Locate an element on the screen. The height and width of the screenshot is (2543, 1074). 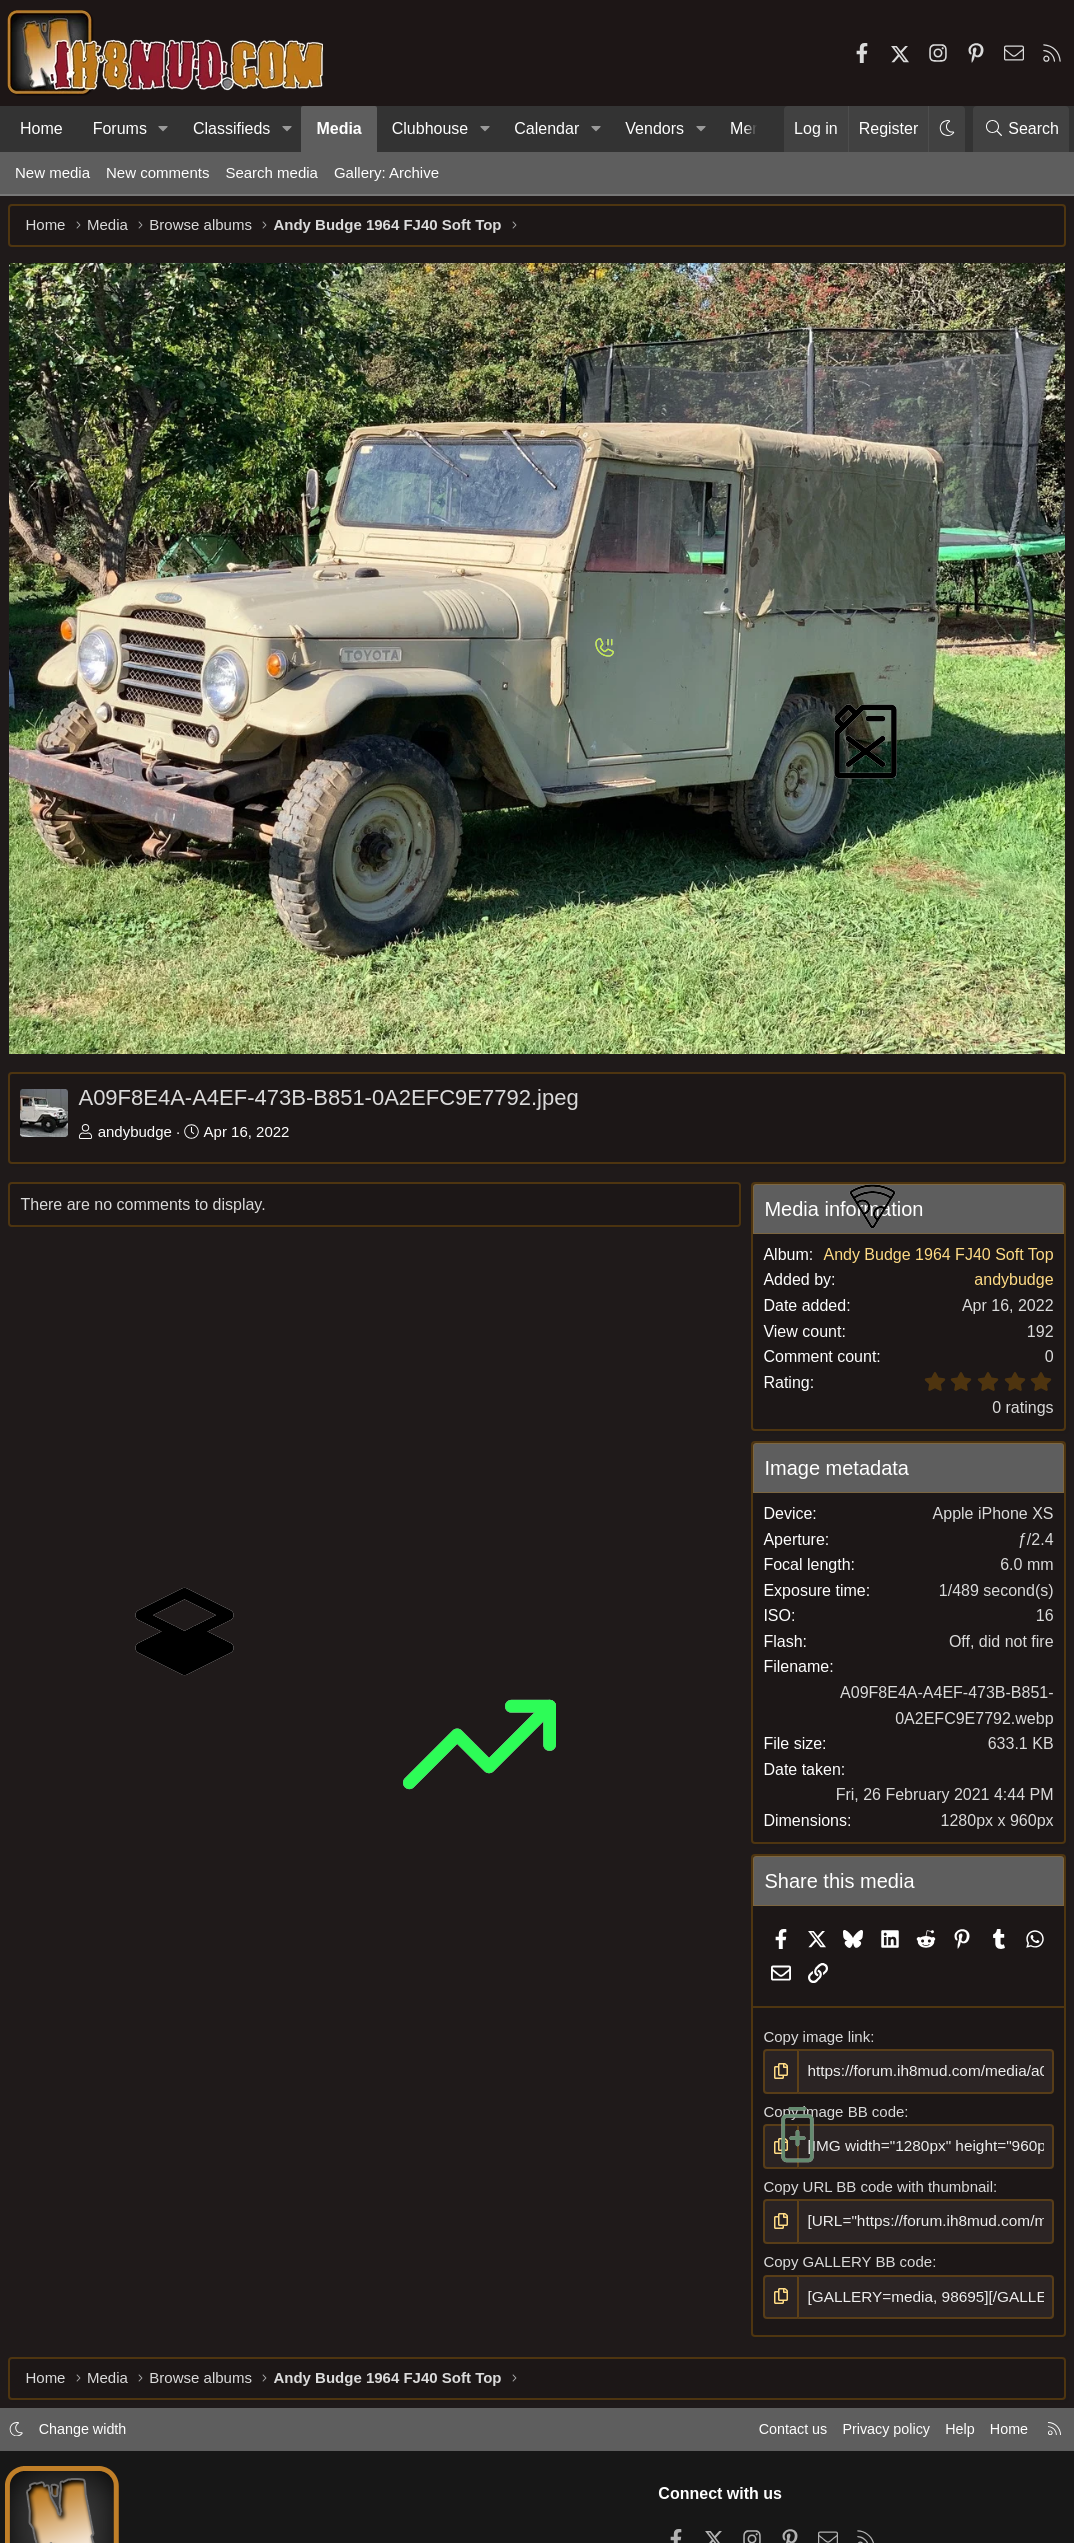
view trending or popular content is located at coordinates (479, 1744).